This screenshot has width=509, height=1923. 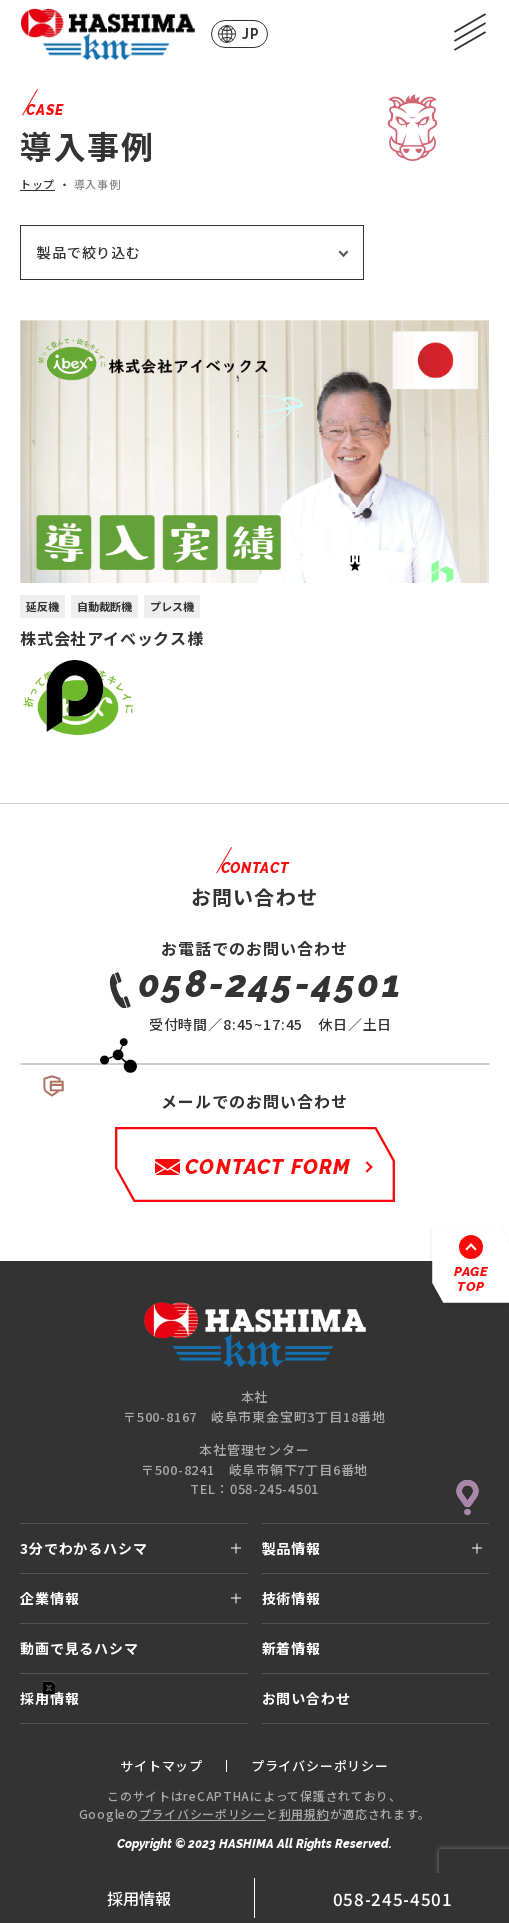 I want to click on moleculer microservices framework logo, so click(x=118, y=1055).